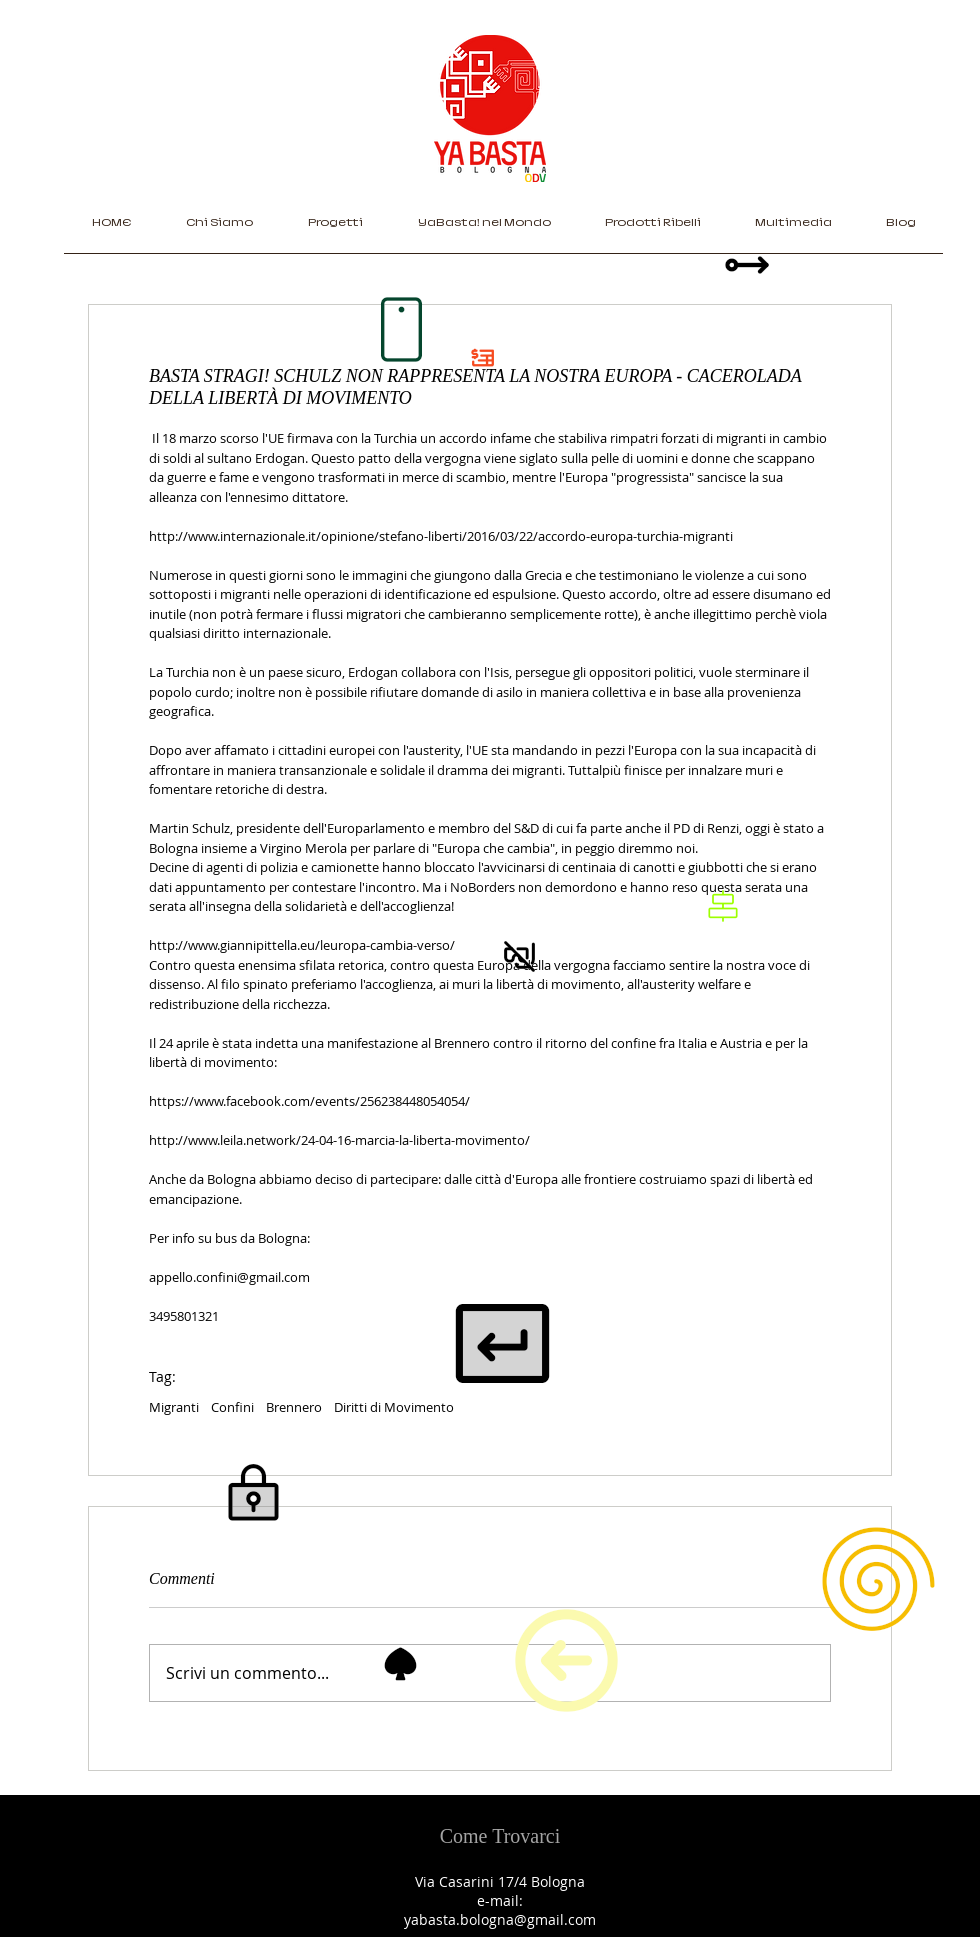  What do you see at coordinates (519, 956) in the screenshot?
I see `disable scuba or diving mode` at bounding box center [519, 956].